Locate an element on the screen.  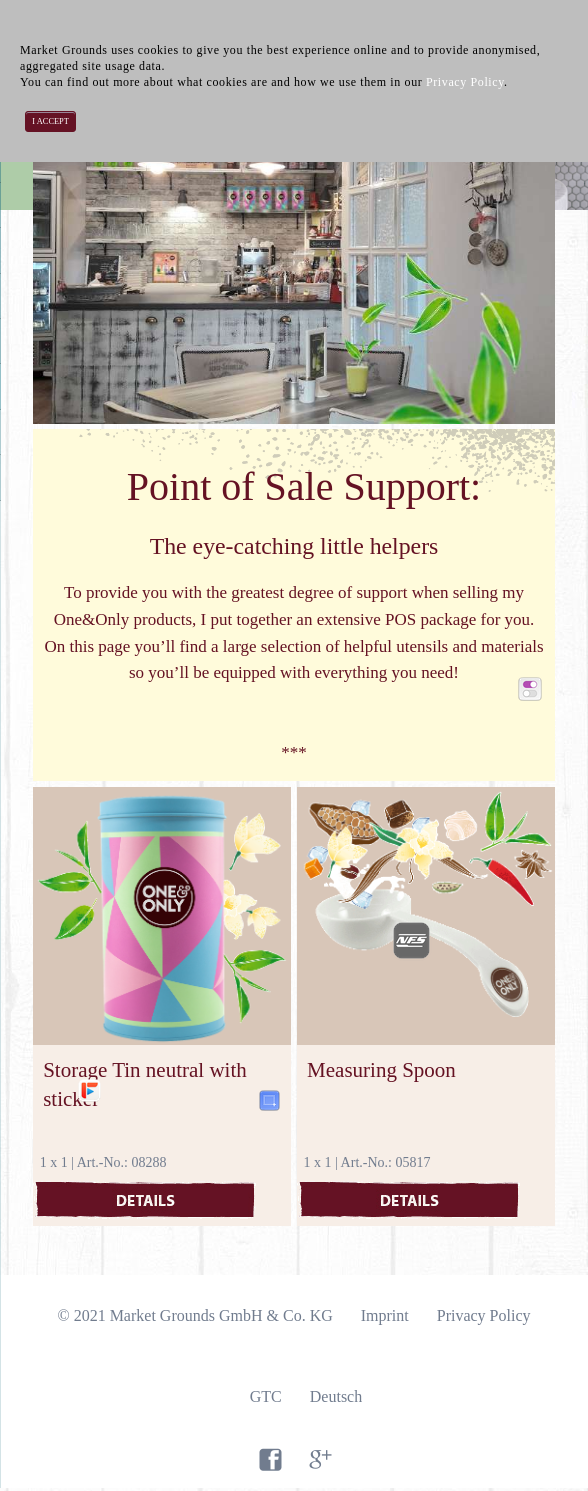
launch need for speed underground 2 game is located at coordinates (411, 940).